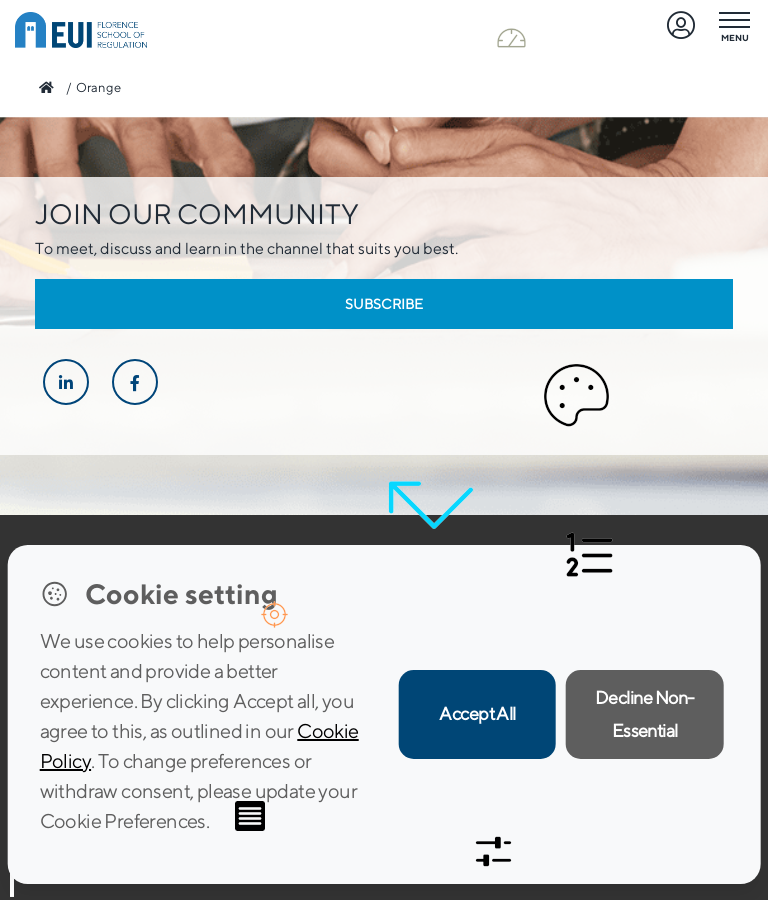  I want to click on adjust settings or preferences, so click(493, 851).